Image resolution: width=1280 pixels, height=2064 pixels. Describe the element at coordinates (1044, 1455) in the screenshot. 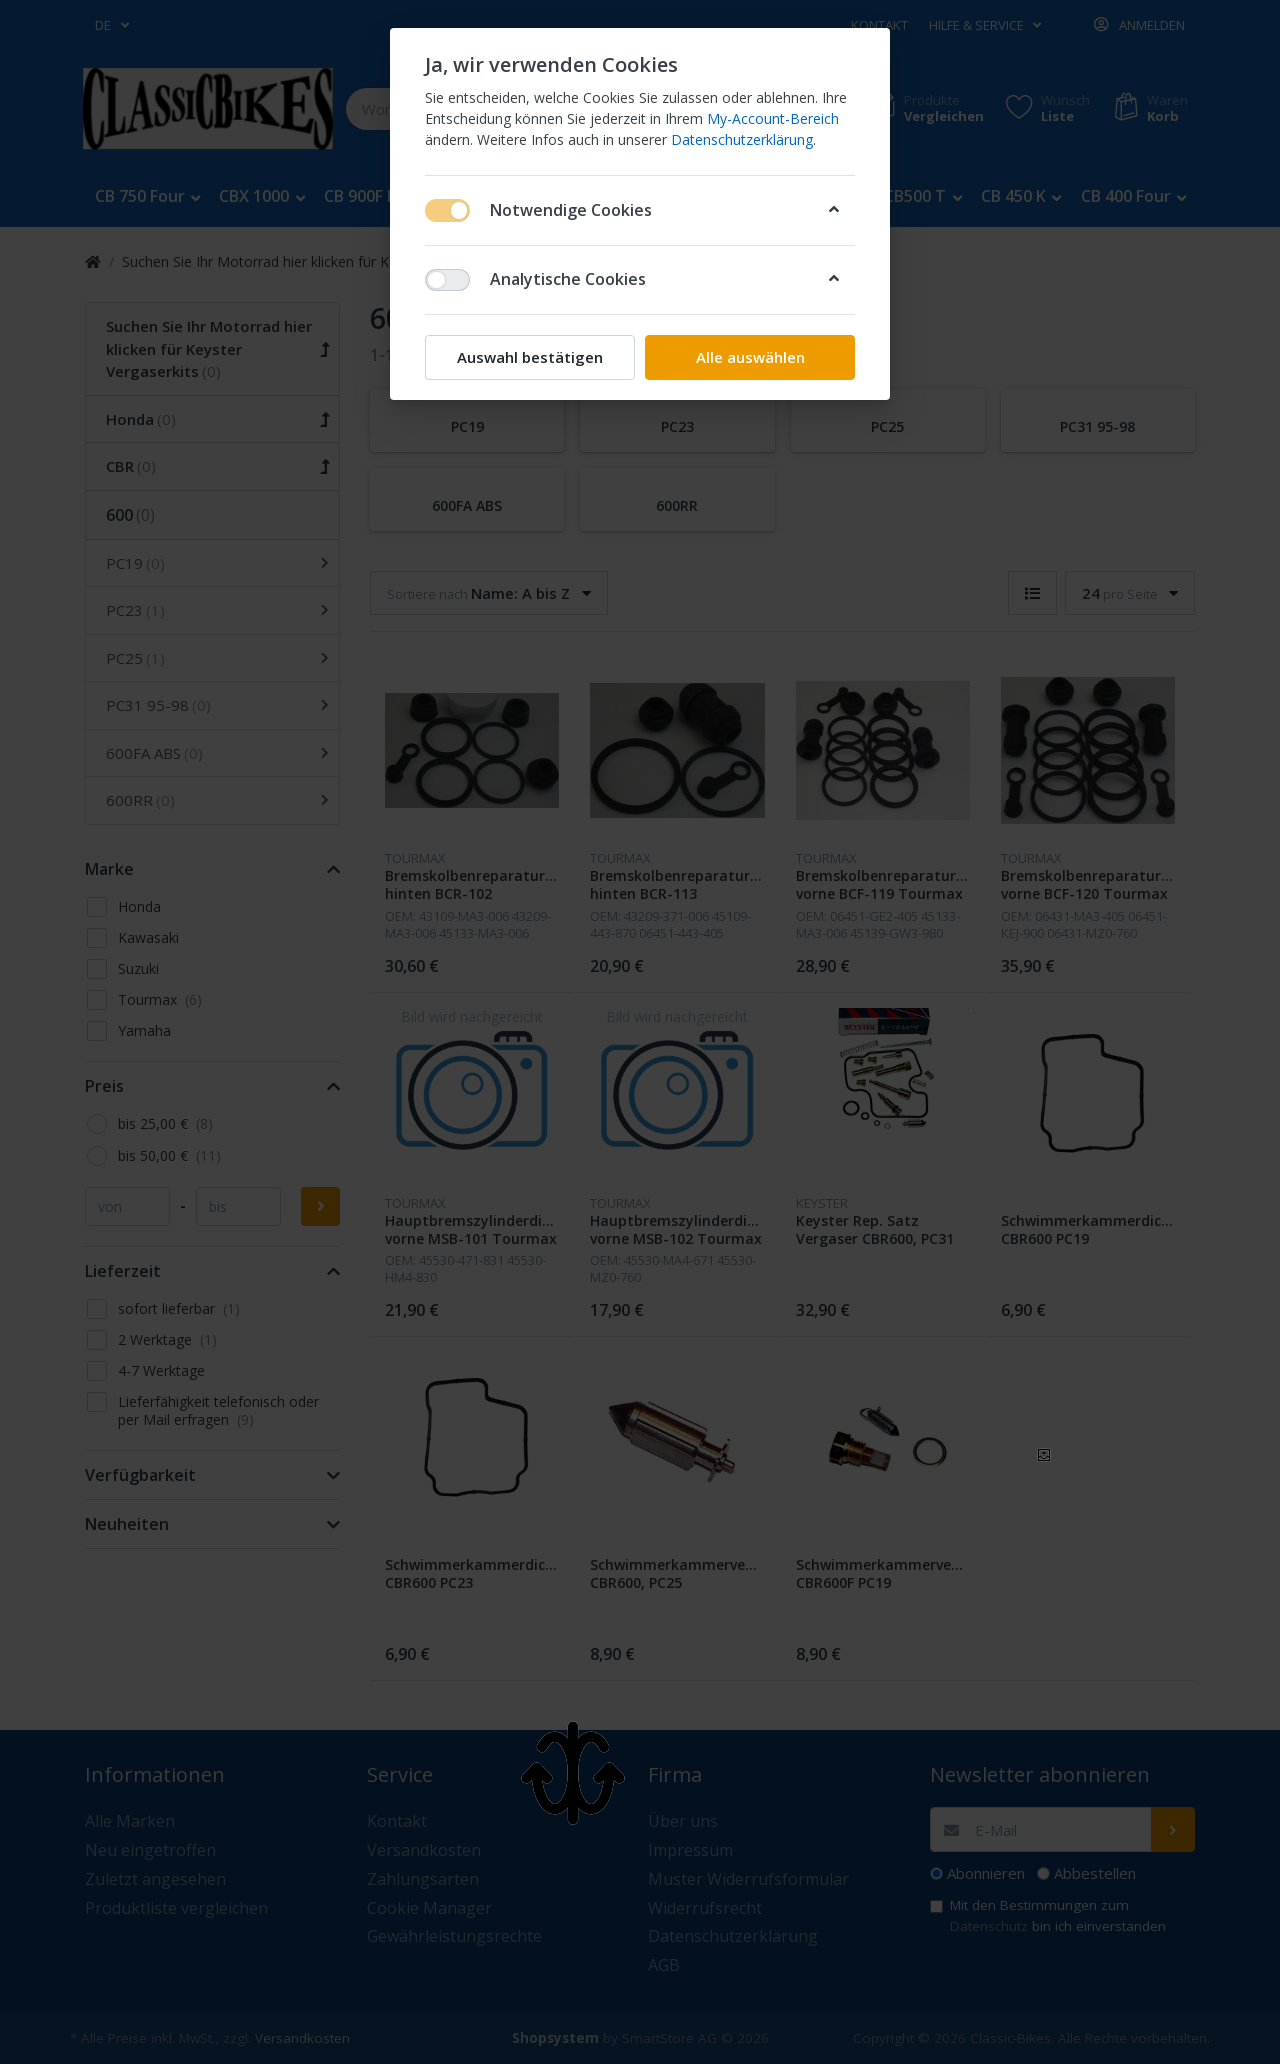

I see `upload file to inbox or tray` at that location.